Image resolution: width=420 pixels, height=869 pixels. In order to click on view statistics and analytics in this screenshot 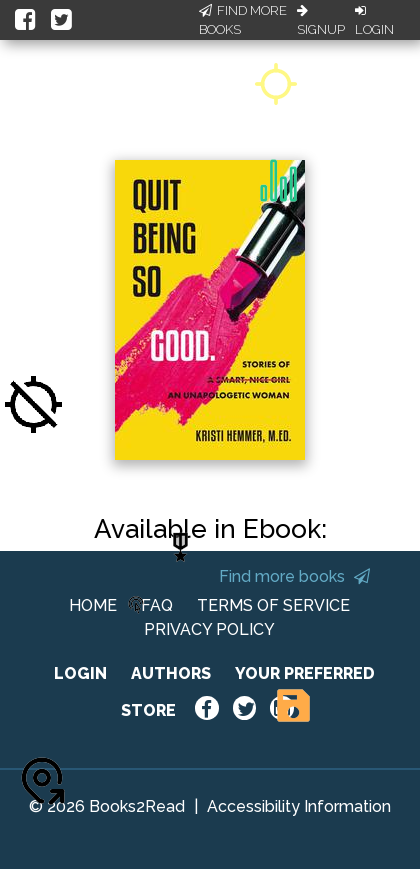, I will do `click(278, 180)`.